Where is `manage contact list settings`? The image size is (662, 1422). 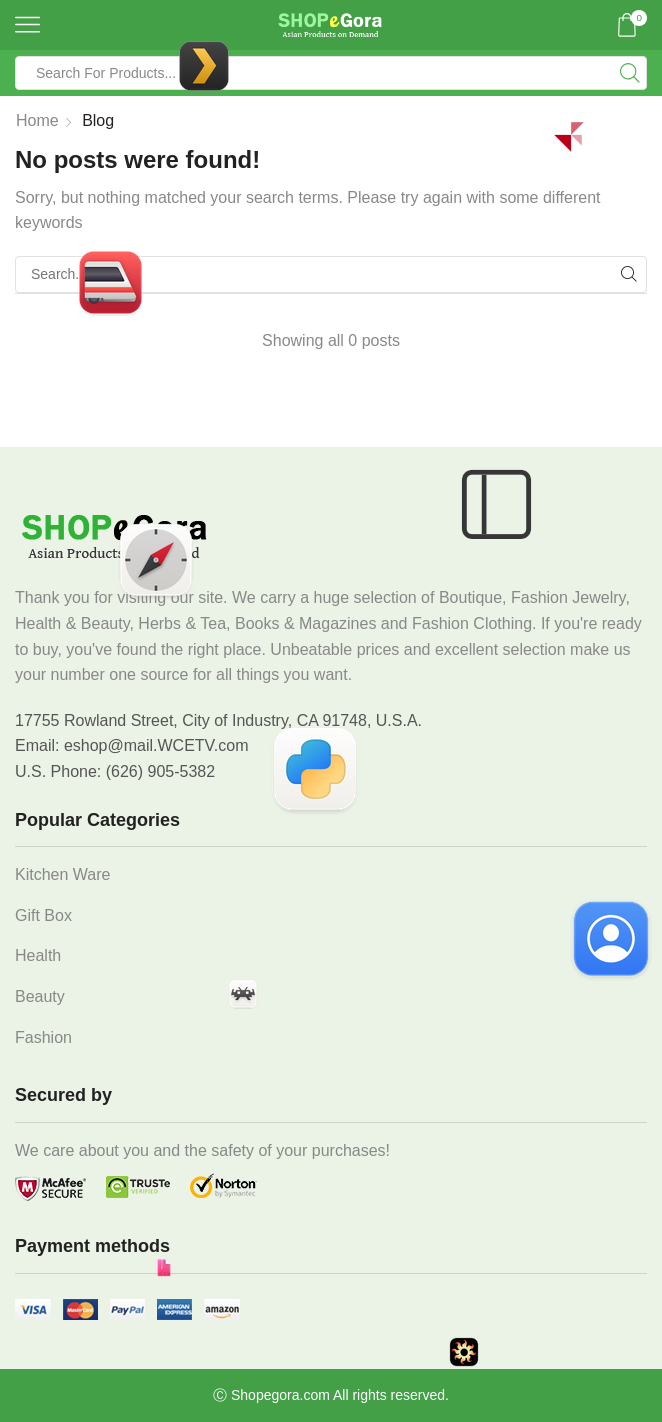 manage contact list settings is located at coordinates (611, 940).